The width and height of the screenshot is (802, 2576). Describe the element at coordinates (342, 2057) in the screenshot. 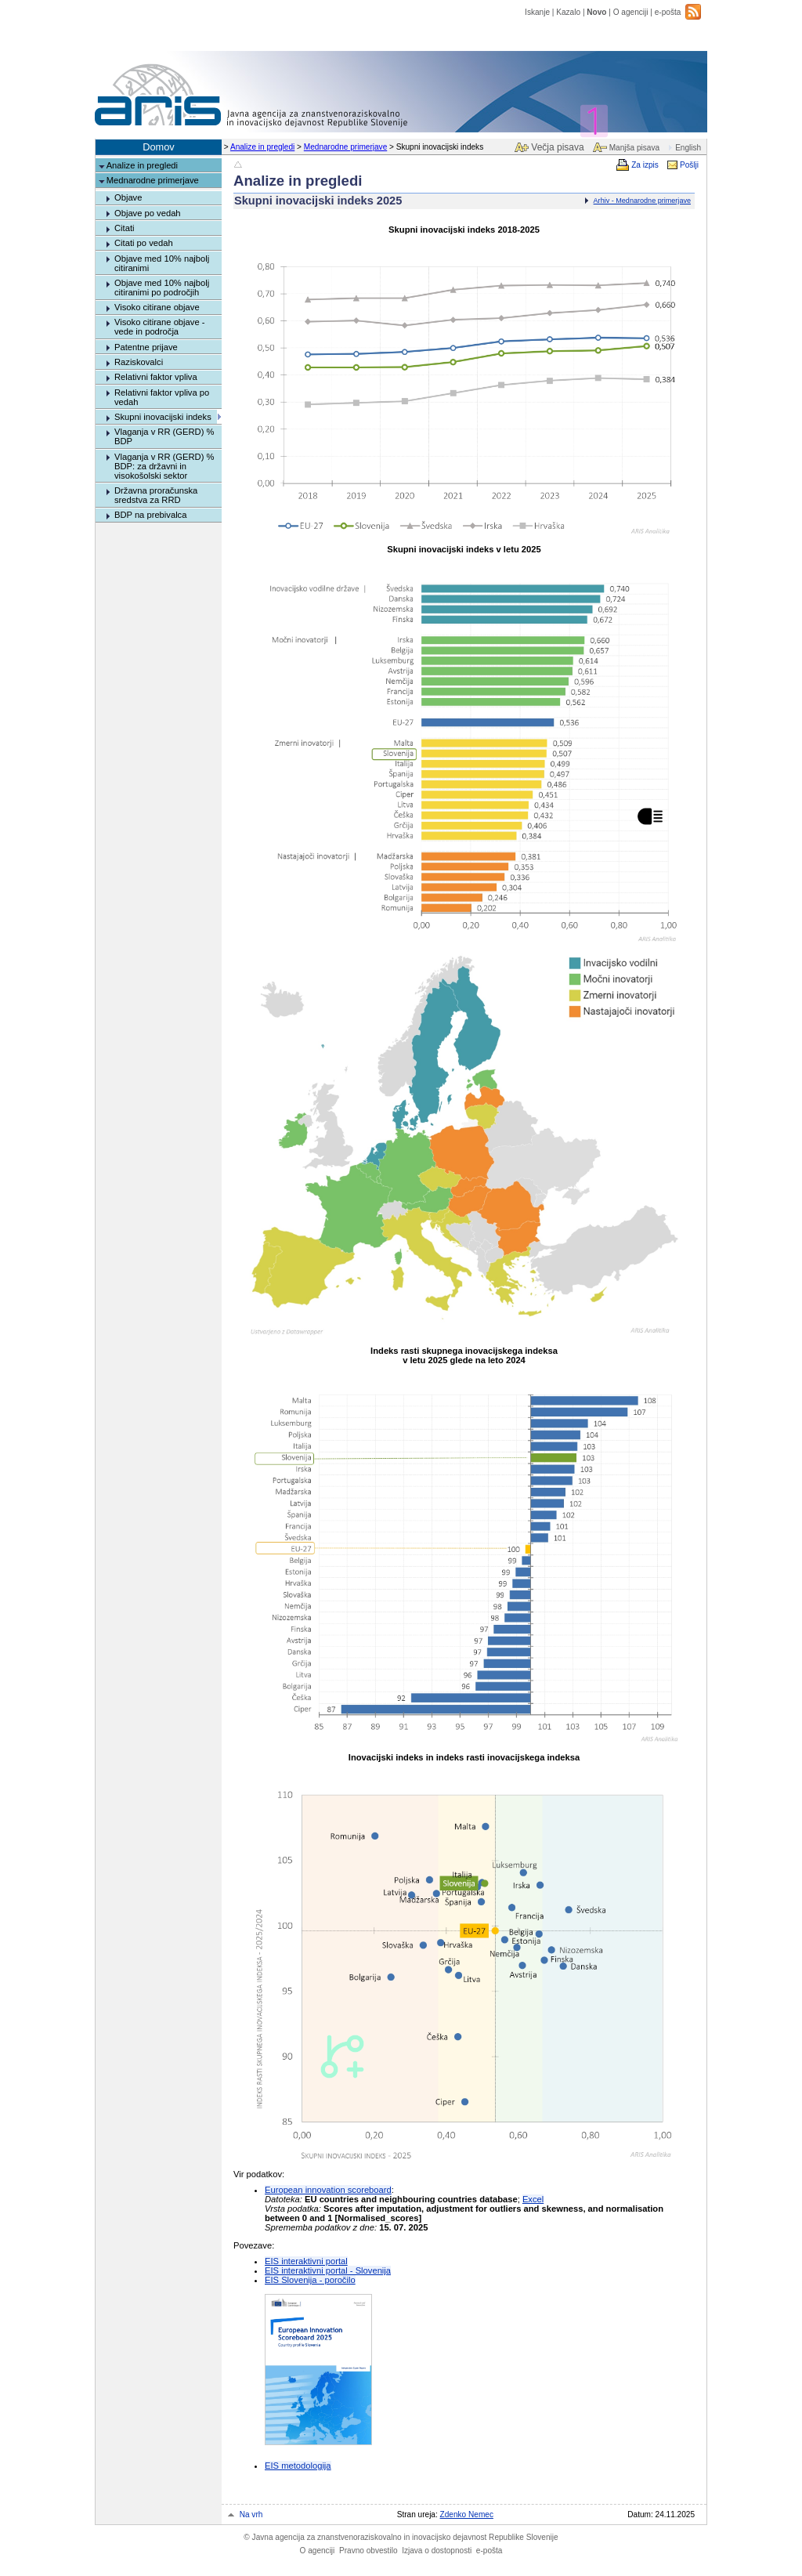

I see `create a new git branch` at that location.